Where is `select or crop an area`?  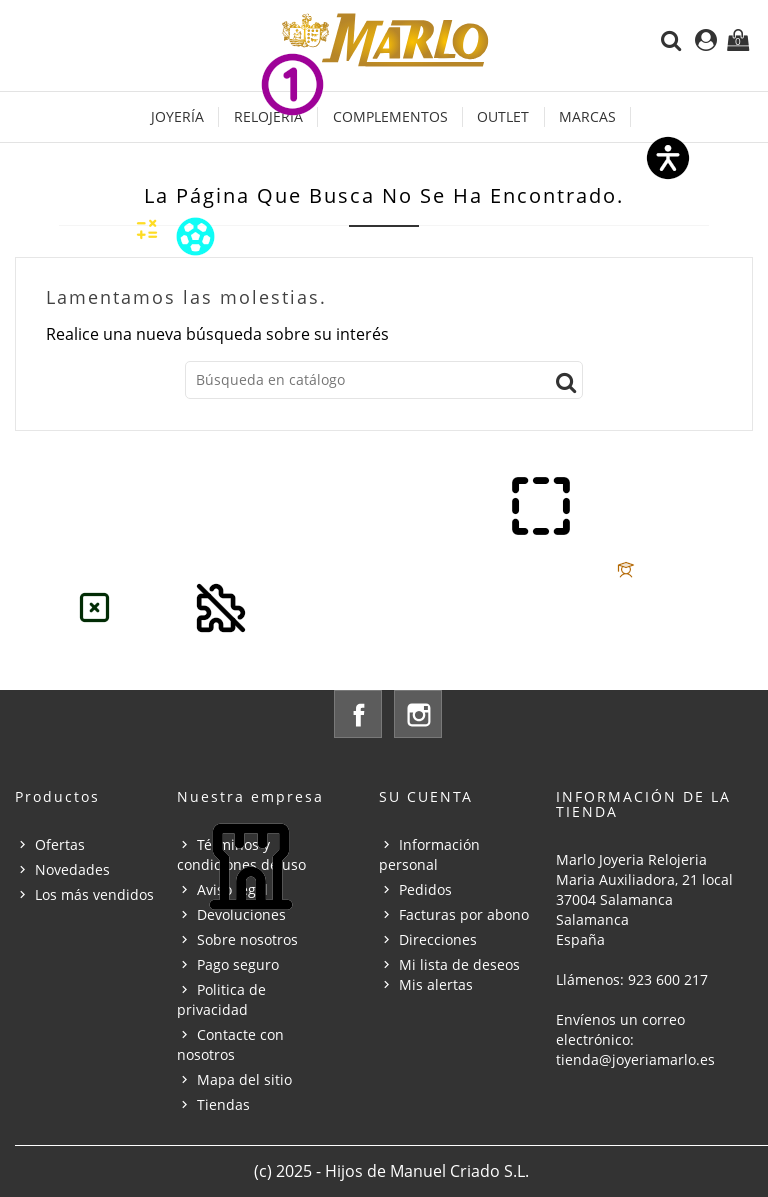
select or crop an area is located at coordinates (541, 506).